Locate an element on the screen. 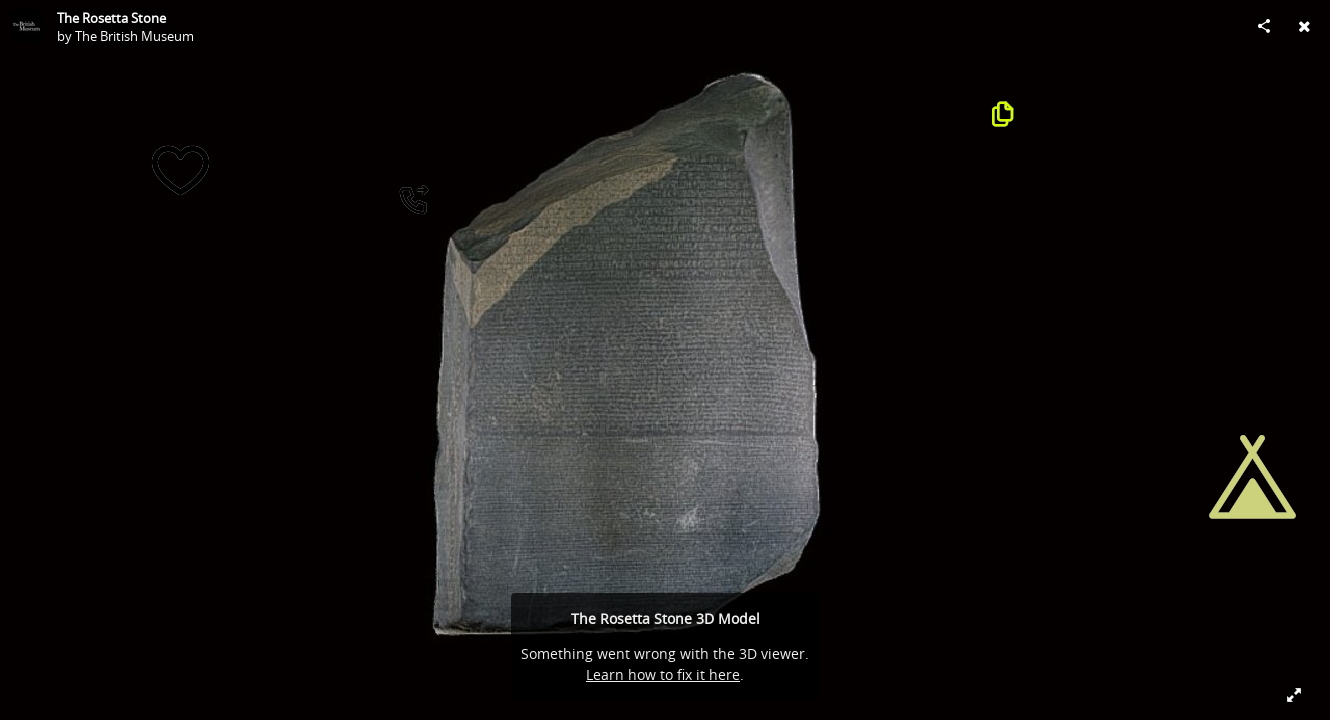 The image size is (1330, 720). view campsite or camping information is located at coordinates (1252, 481).